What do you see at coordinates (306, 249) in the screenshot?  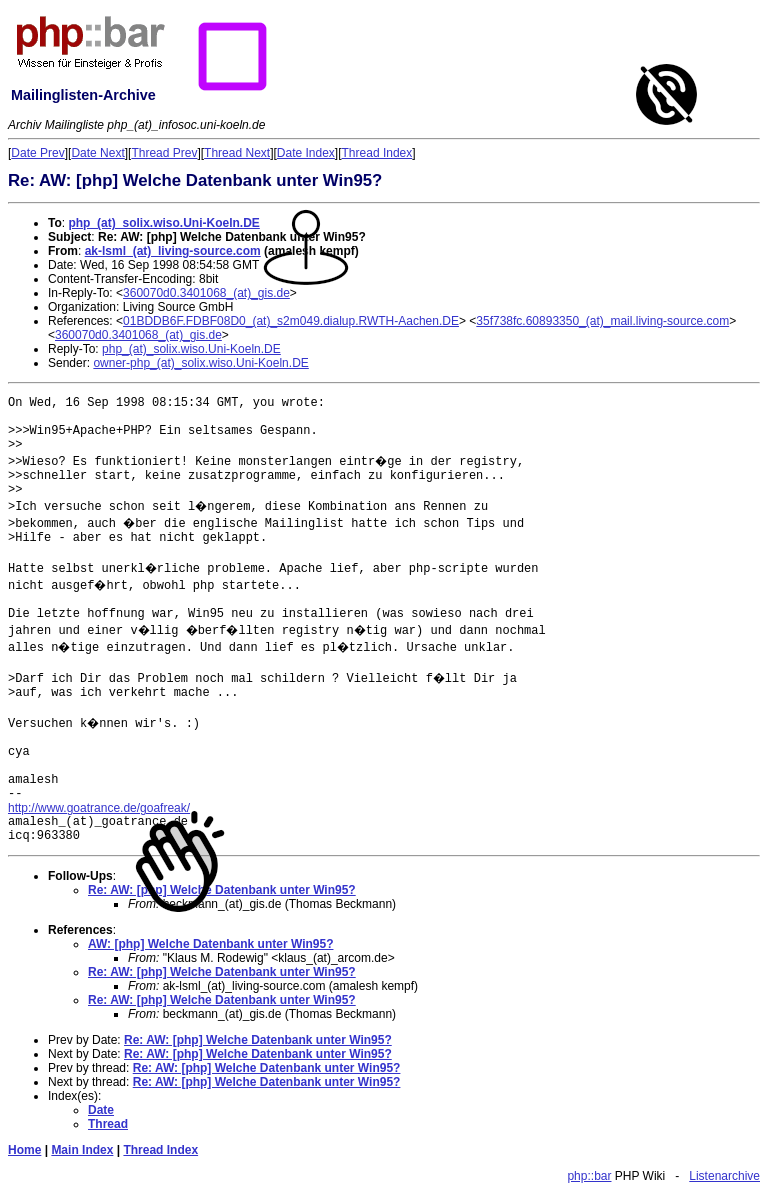 I see `mark a location on the map` at bounding box center [306, 249].